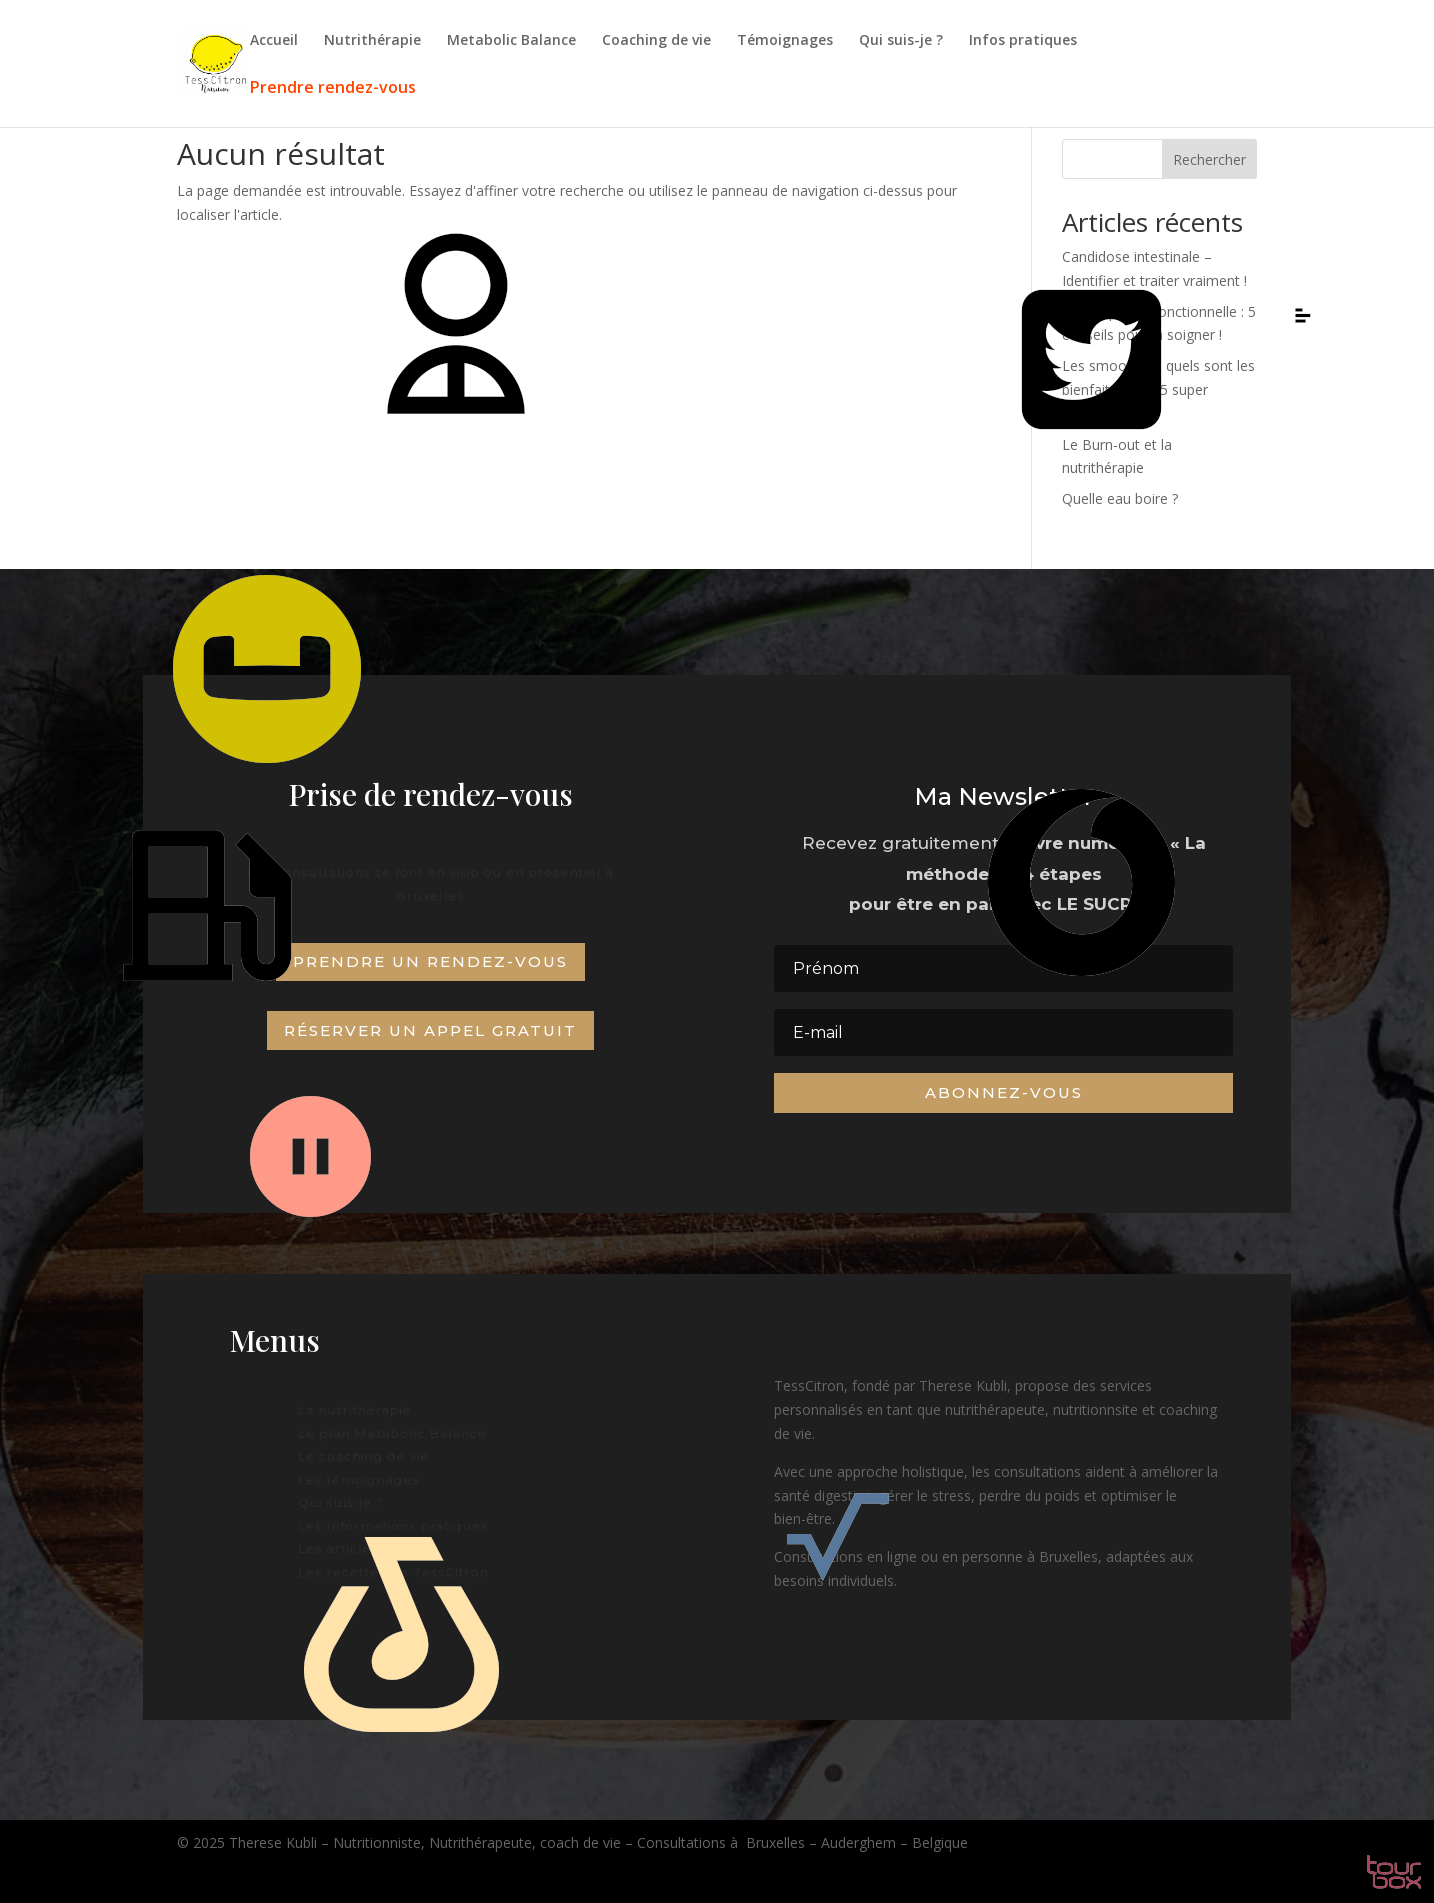 This screenshot has height=1903, width=1434. Describe the element at coordinates (401, 1634) in the screenshot. I see `open the BandLab music creation app` at that location.